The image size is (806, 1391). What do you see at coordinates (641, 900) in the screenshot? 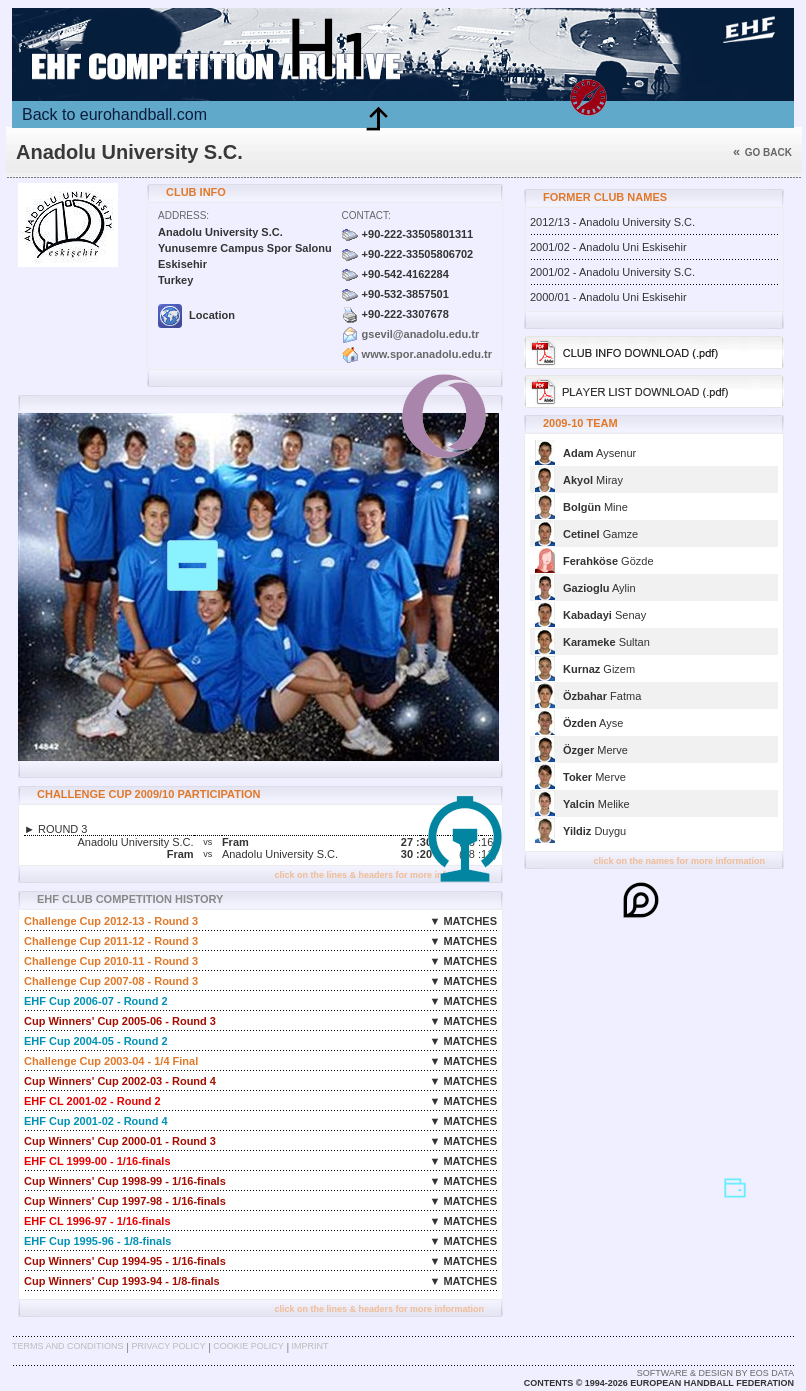
I see `open microsoft loop app` at bounding box center [641, 900].